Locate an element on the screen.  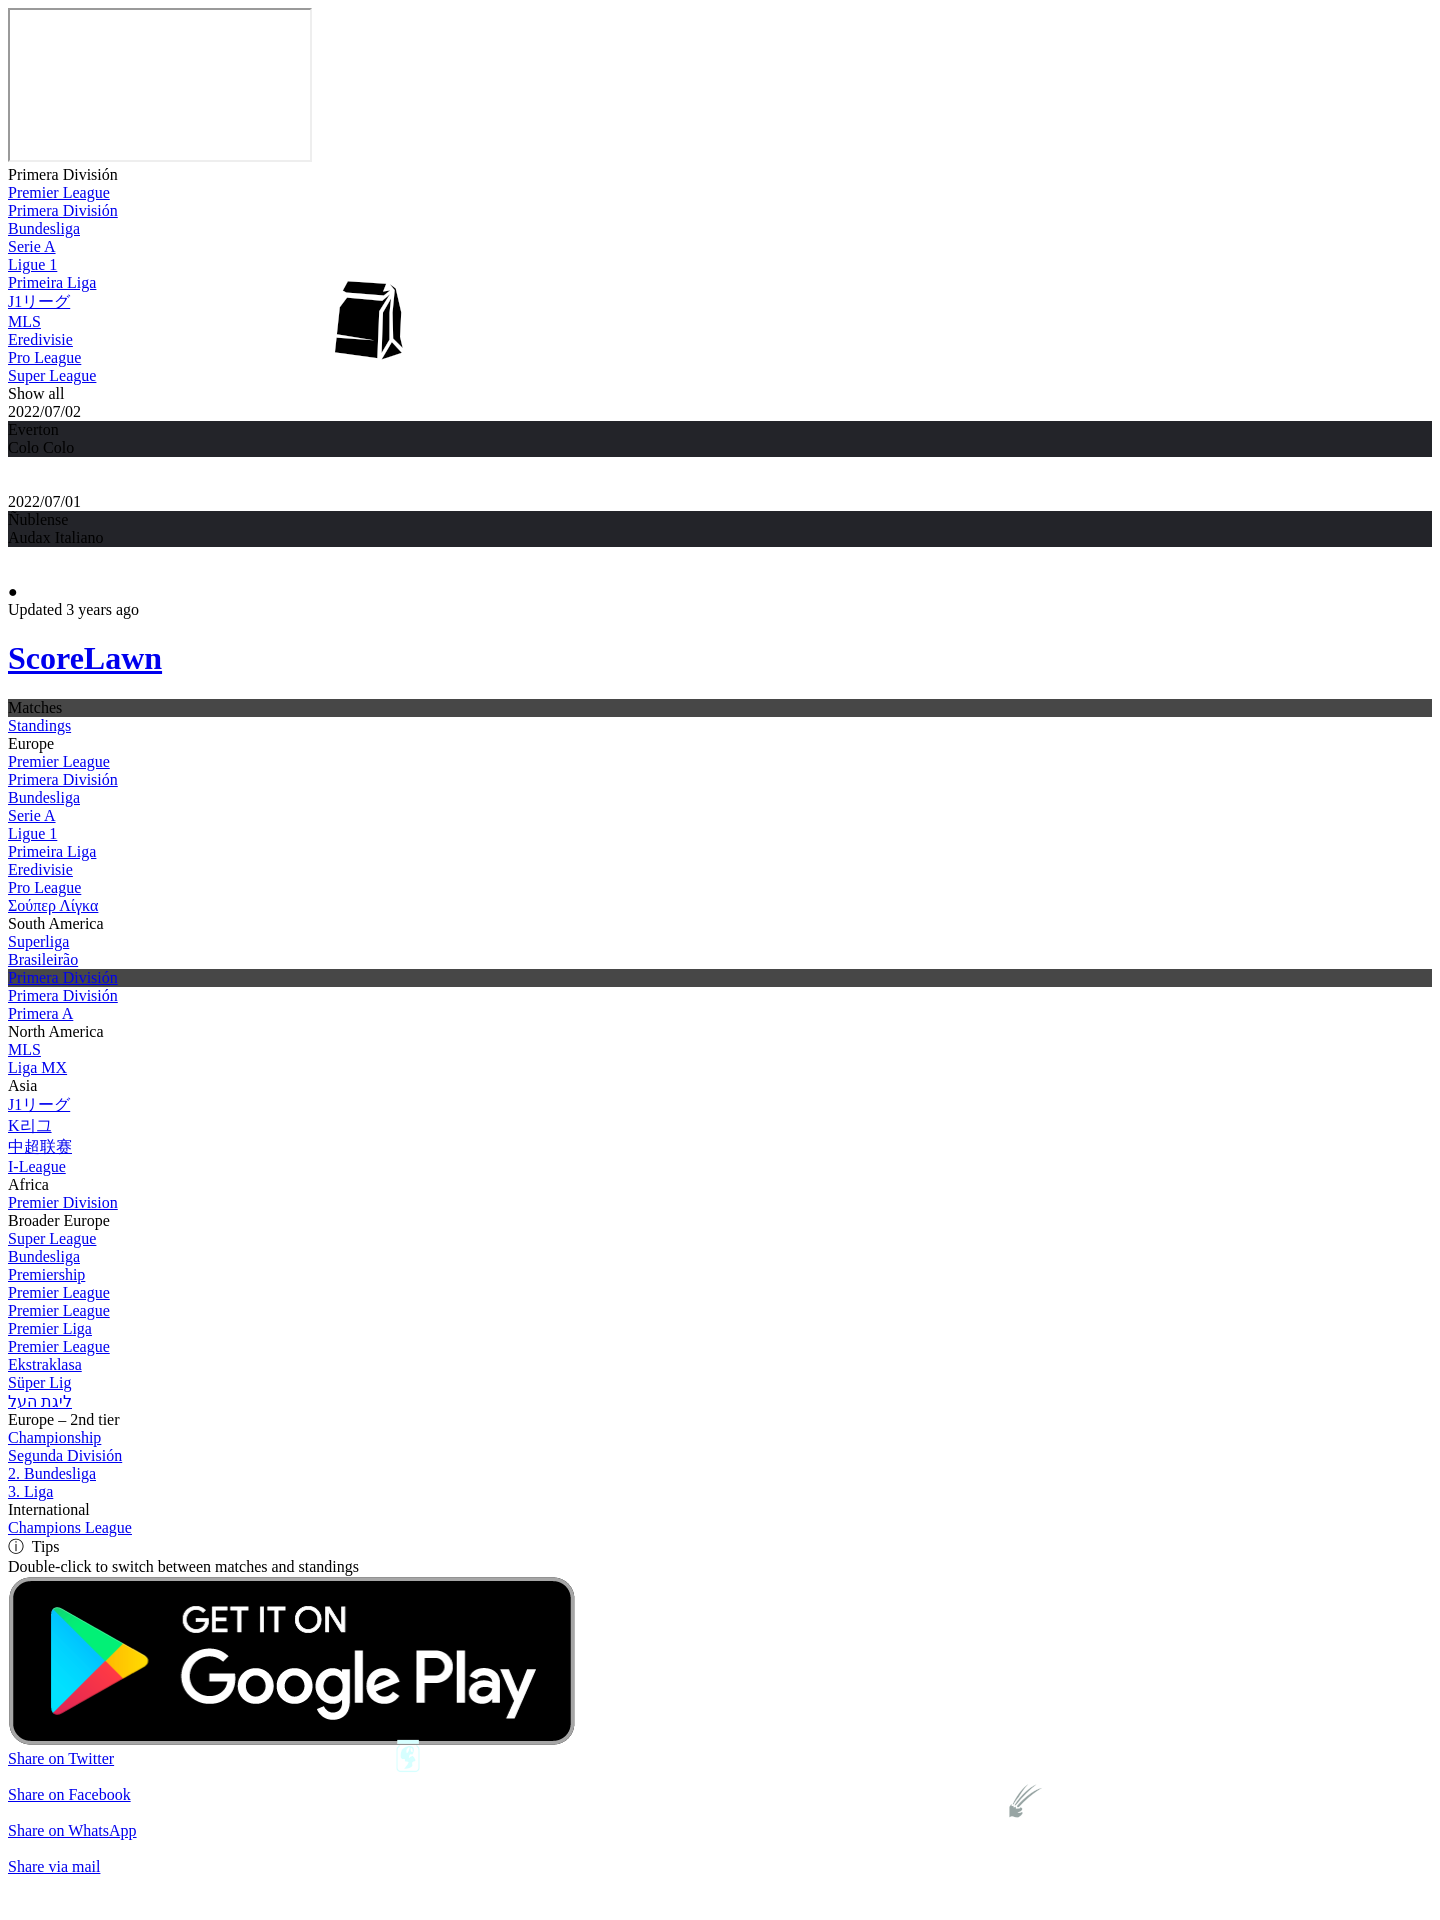
select wolverine character or skin is located at coordinates (1026, 1800).